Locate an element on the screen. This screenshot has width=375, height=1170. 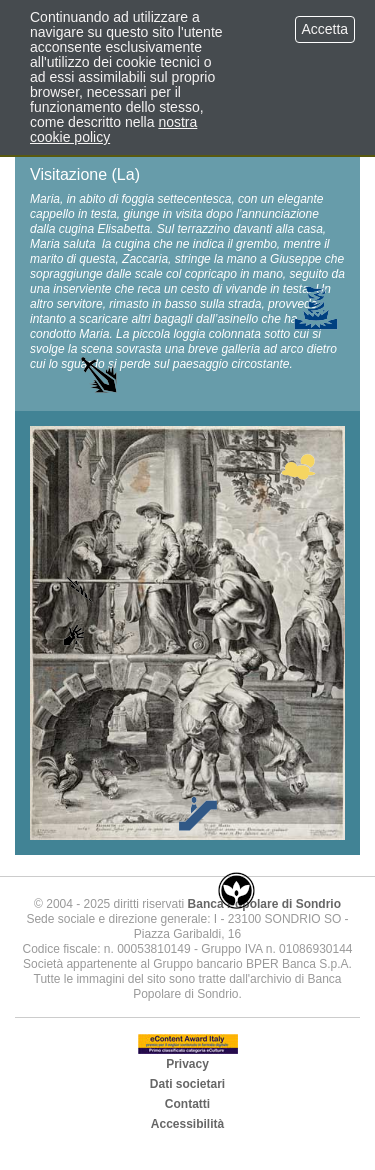
indicates injury or wound requiring first aid is located at coordinates (74, 635).